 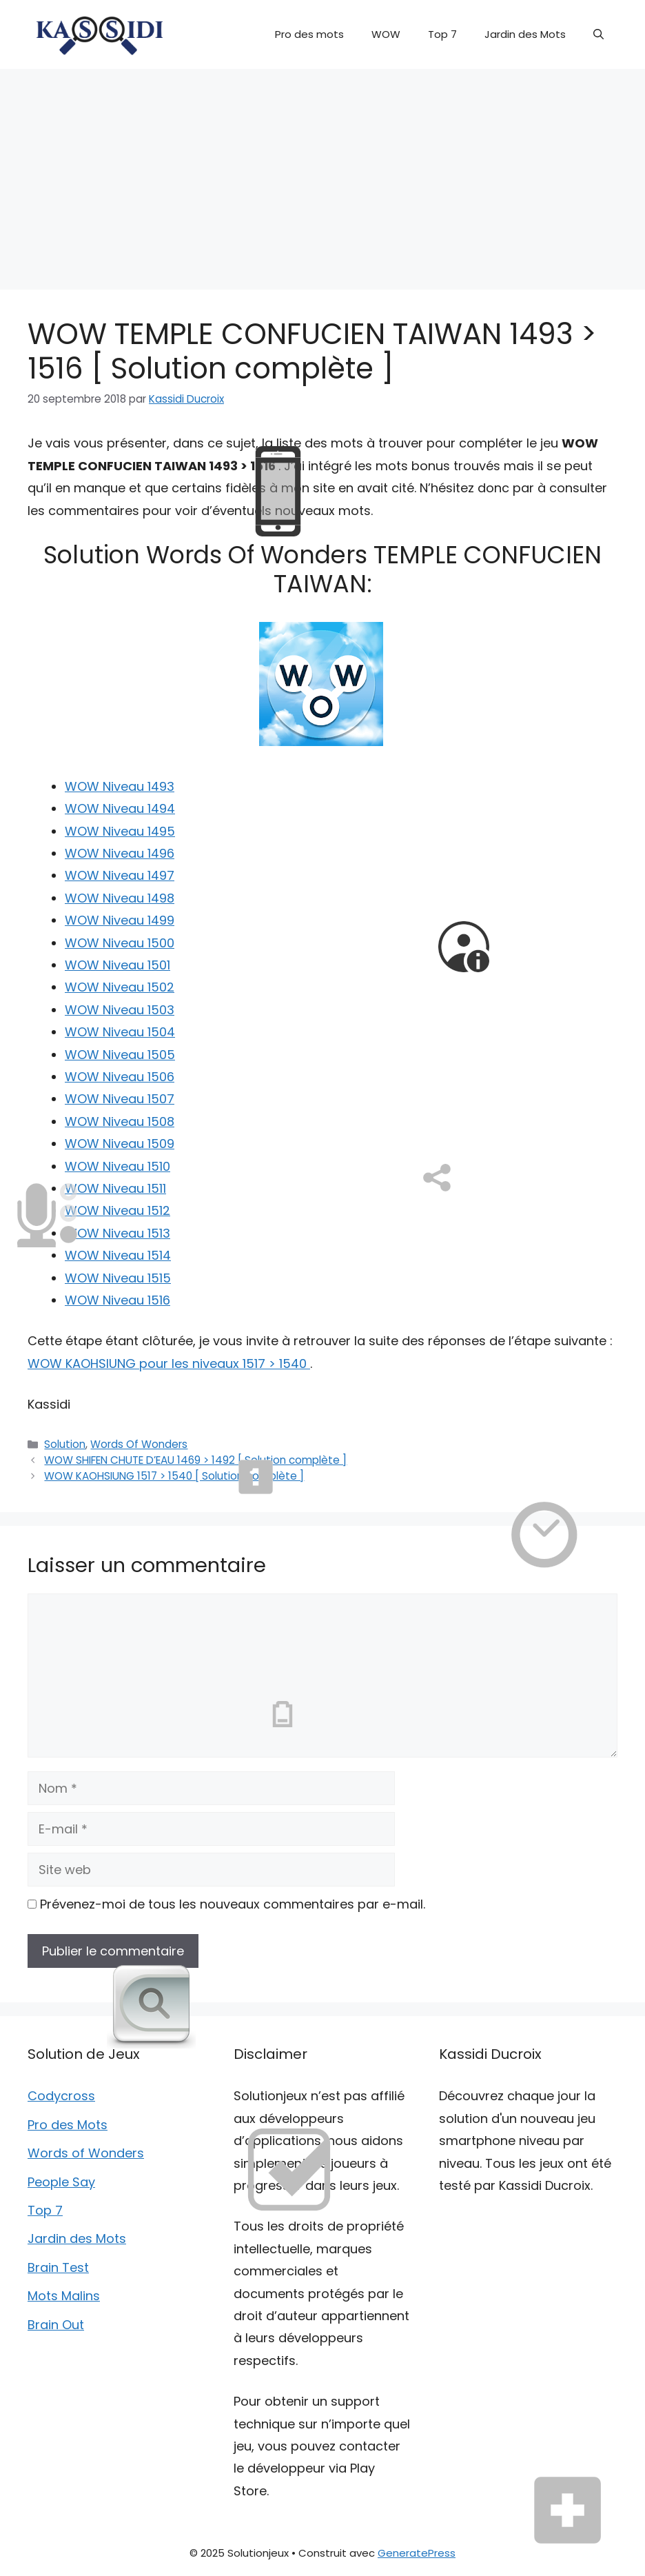 I want to click on view recently opened documents, so click(x=546, y=1537).